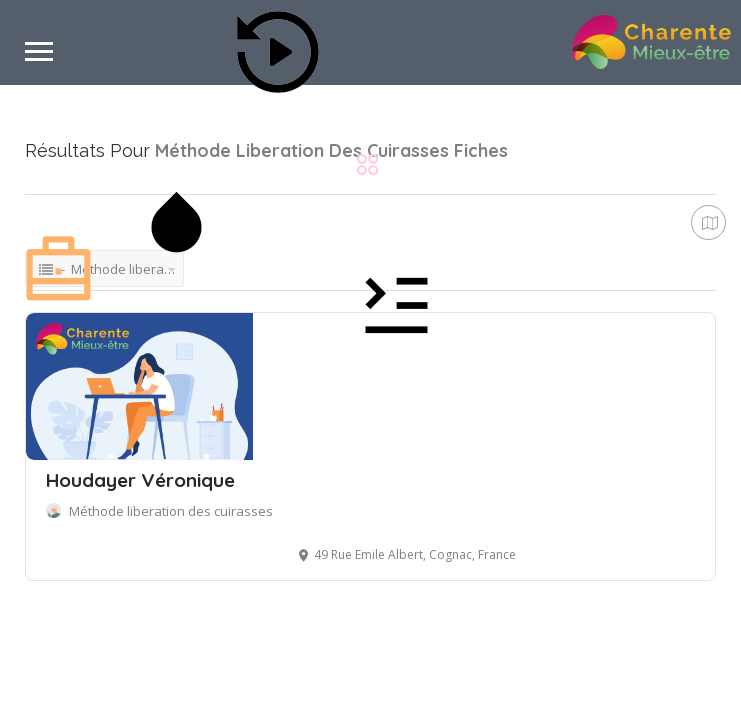  Describe the element at coordinates (367, 164) in the screenshot. I see `open app drawer or menu` at that location.